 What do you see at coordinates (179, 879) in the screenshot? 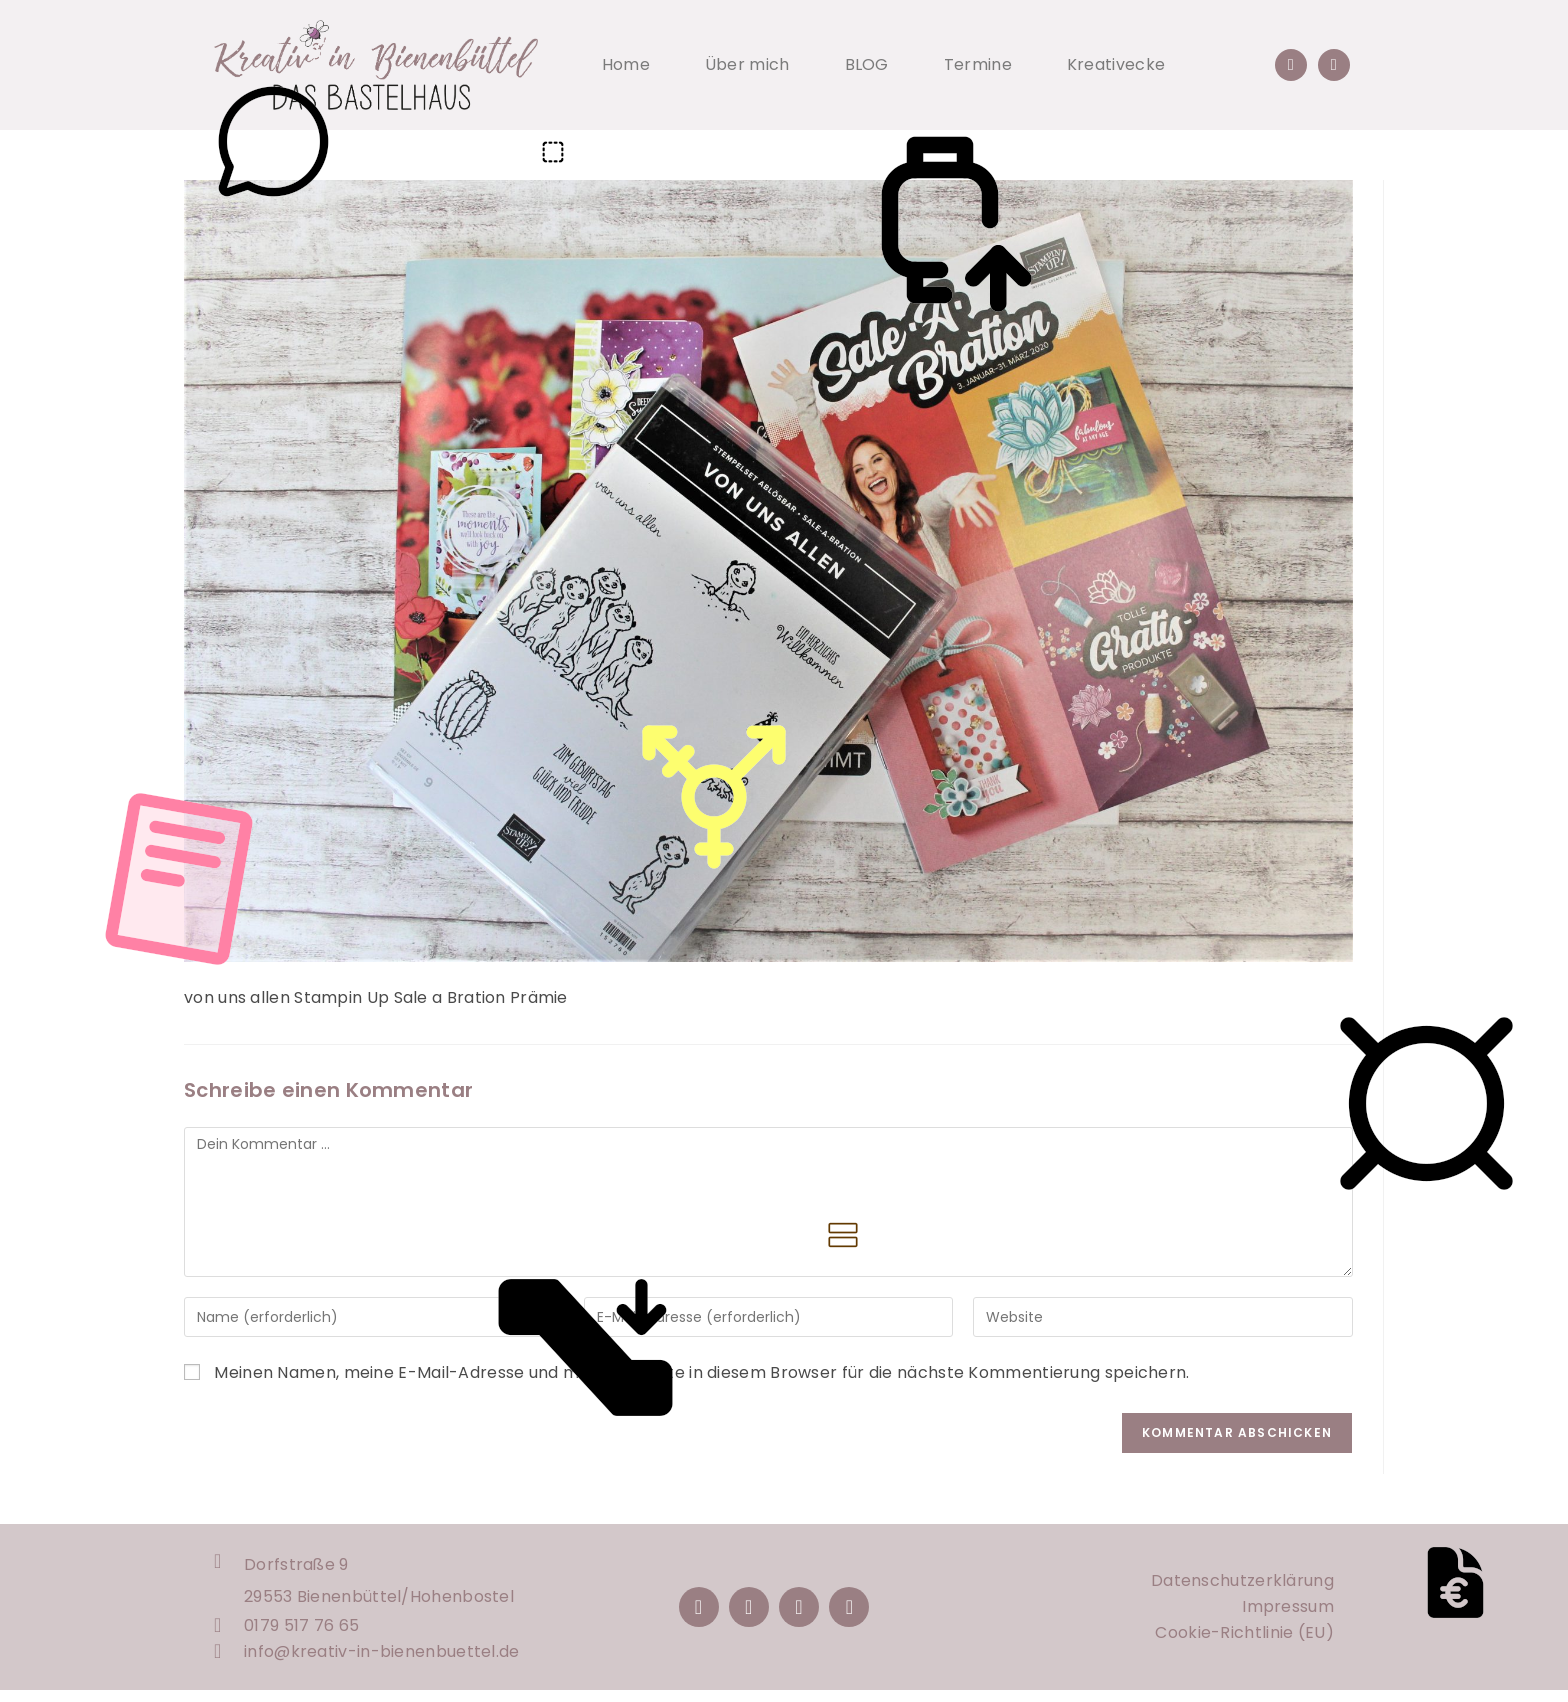
I see `view your resume or CV` at bounding box center [179, 879].